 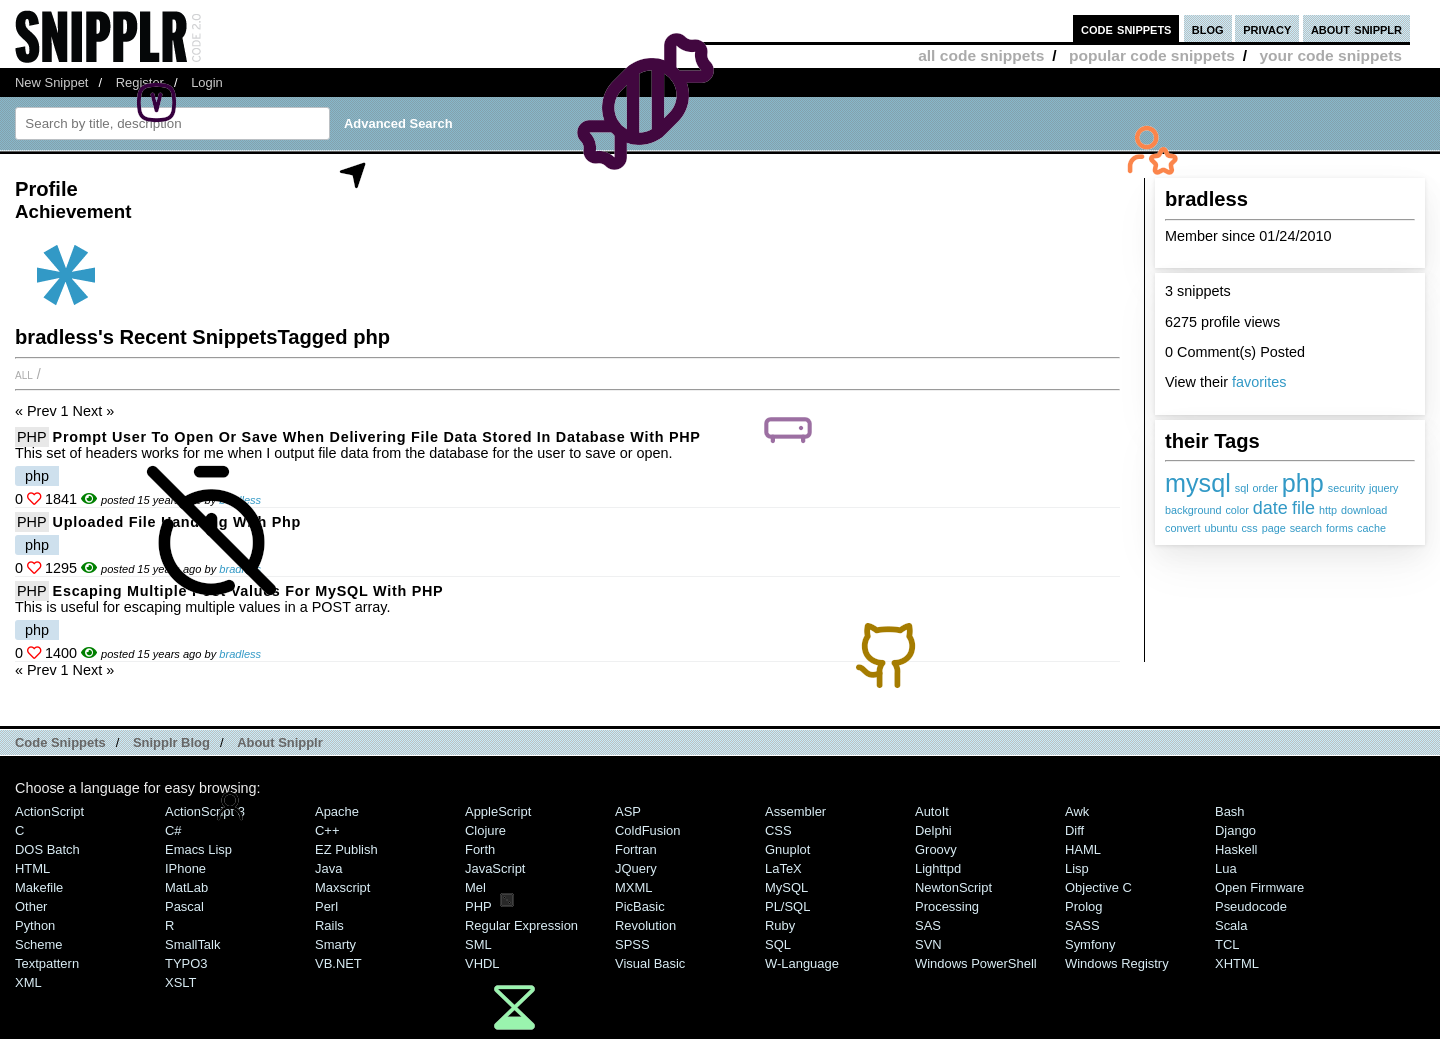 What do you see at coordinates (211, 530) in the screenshot?
I see `disable or cancel timer` at bounding box center [211, 530].